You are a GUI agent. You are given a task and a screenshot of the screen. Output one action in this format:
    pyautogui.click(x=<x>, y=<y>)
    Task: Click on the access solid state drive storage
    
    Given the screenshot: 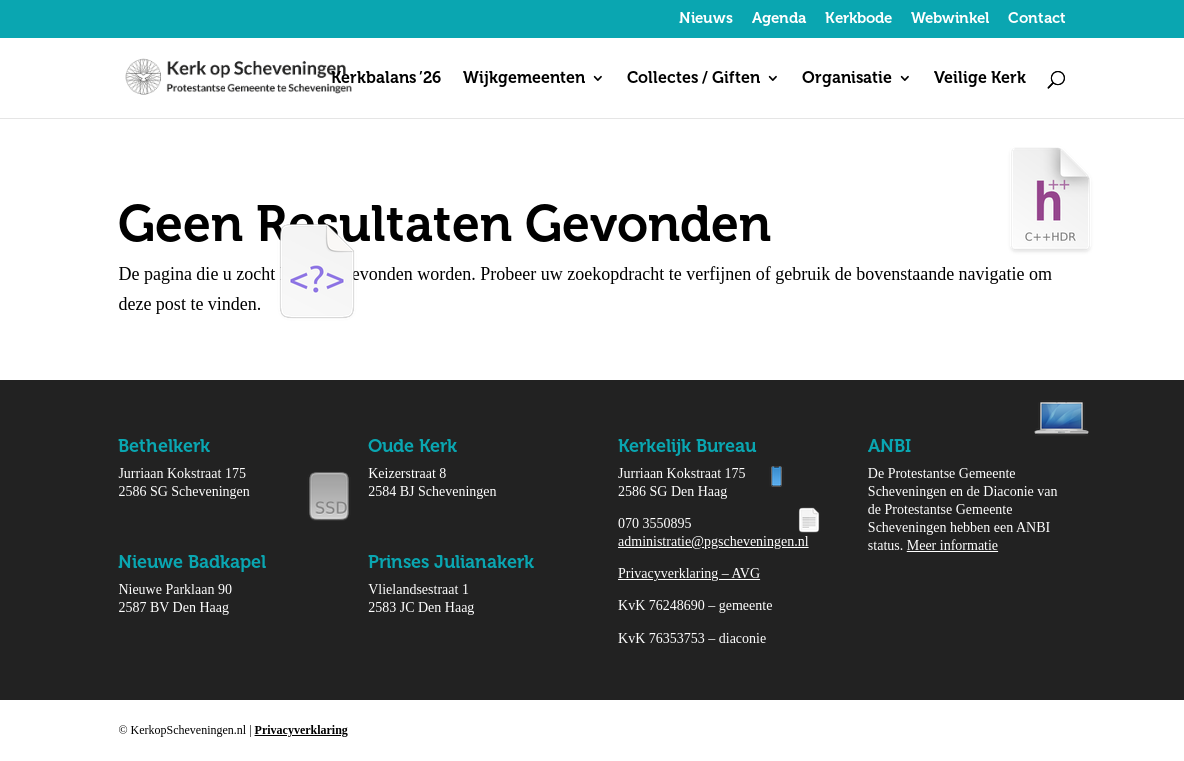 What is the action you would take?
    pyautogui.click(x=329, y=496)
    